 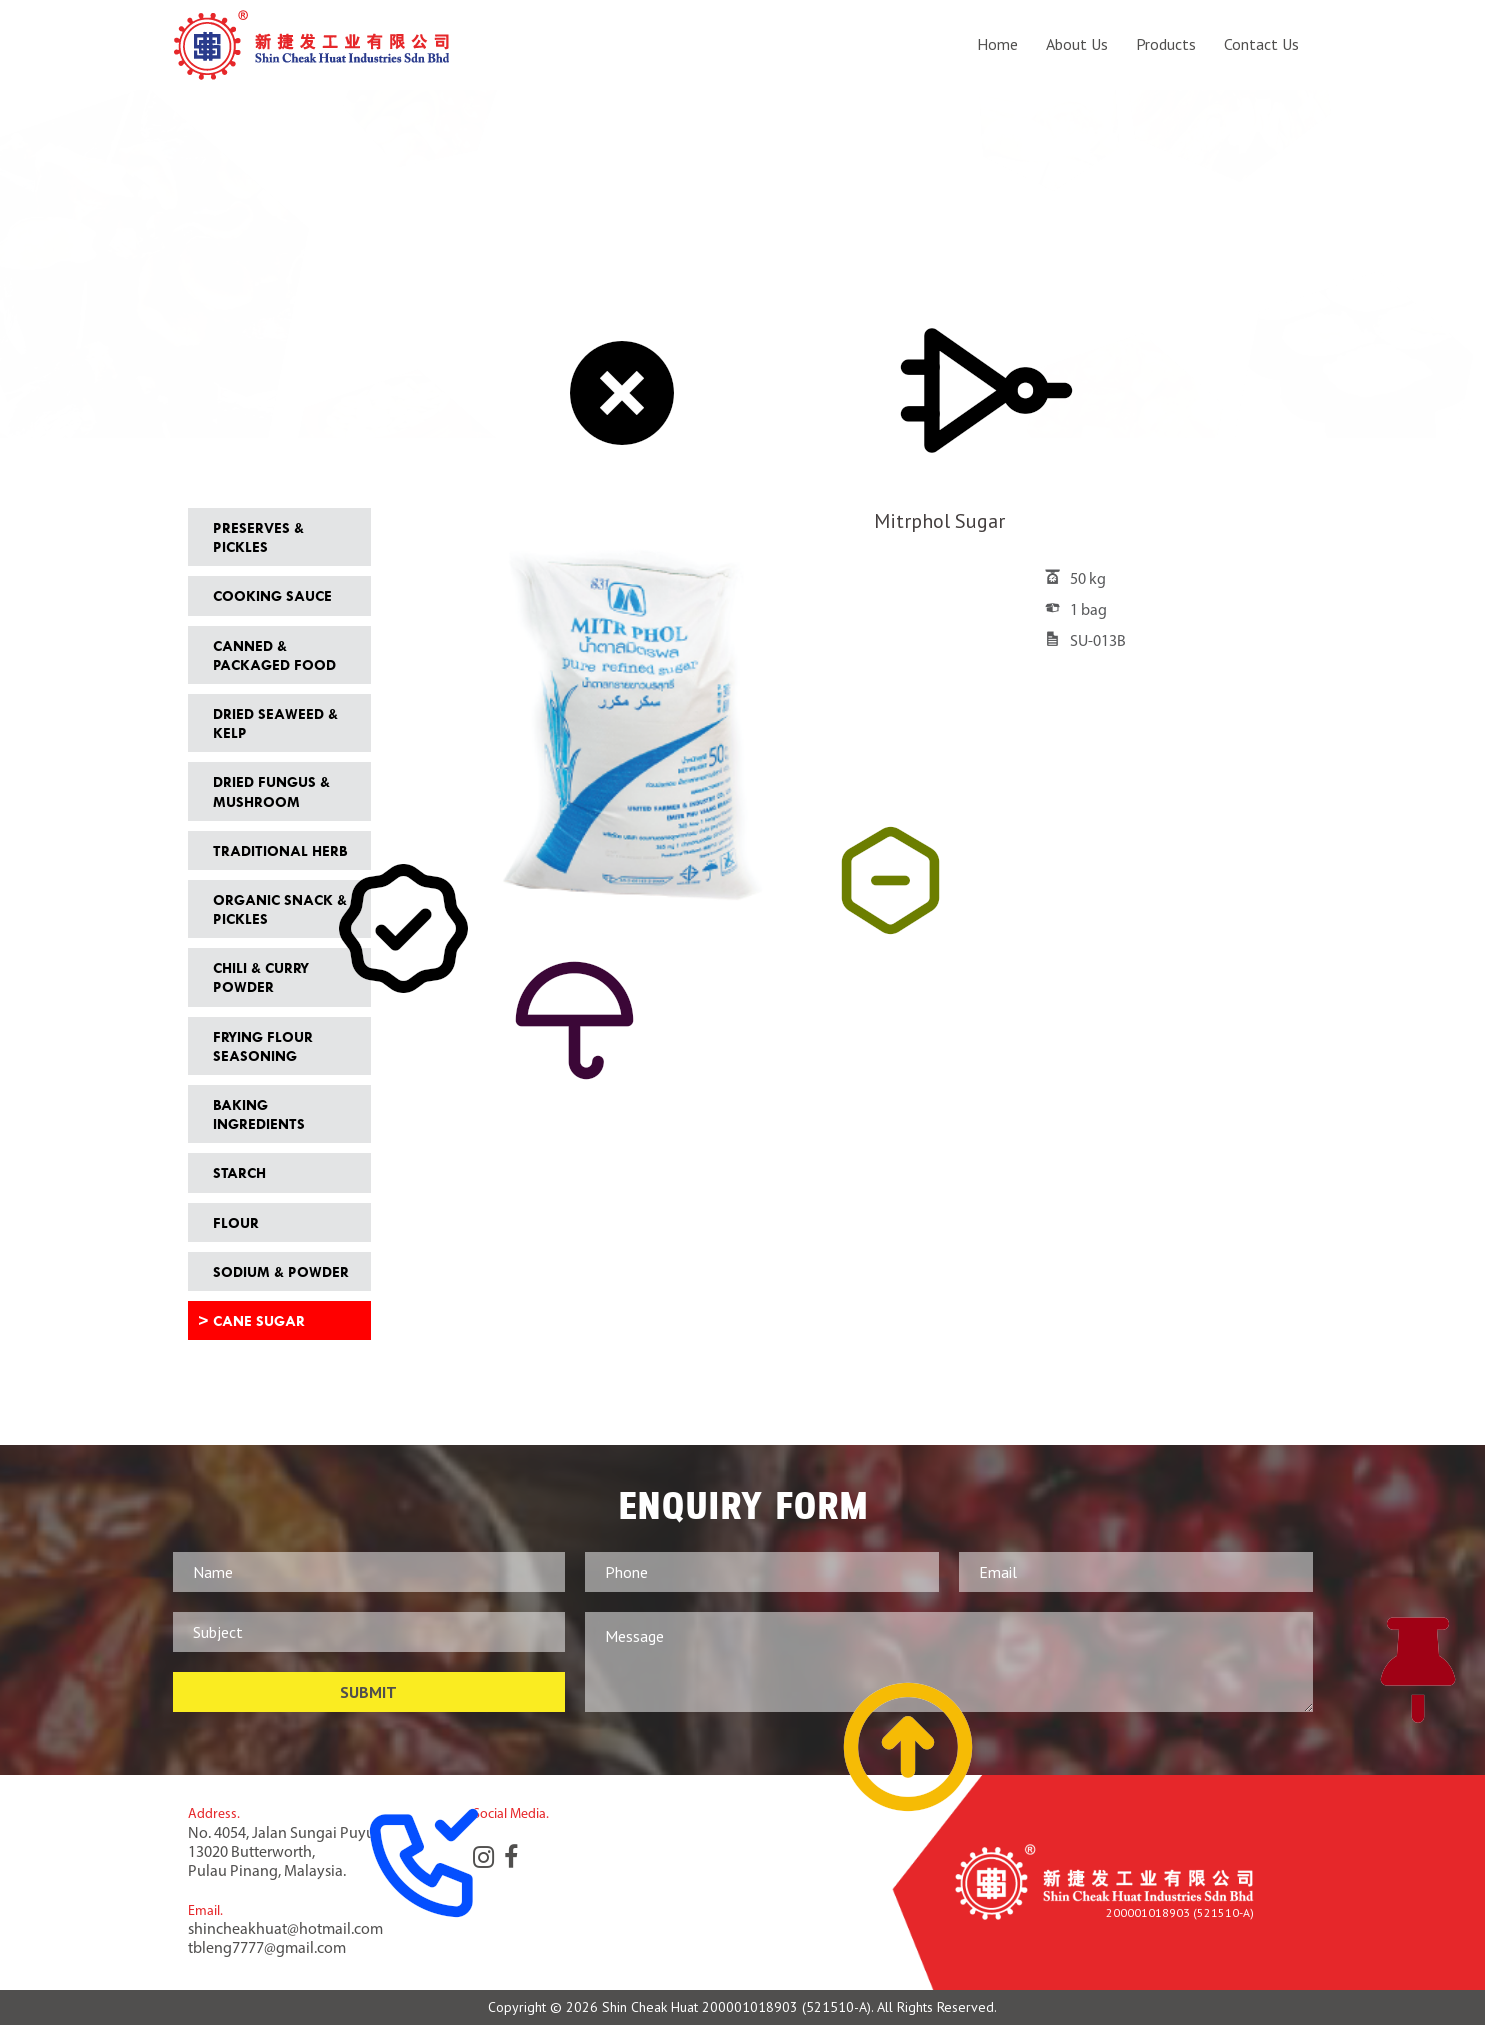 What do you see at coordinates (908, 1747) in the screenshot?
I see `upload a file or content` at bounding box center [908, 1747].